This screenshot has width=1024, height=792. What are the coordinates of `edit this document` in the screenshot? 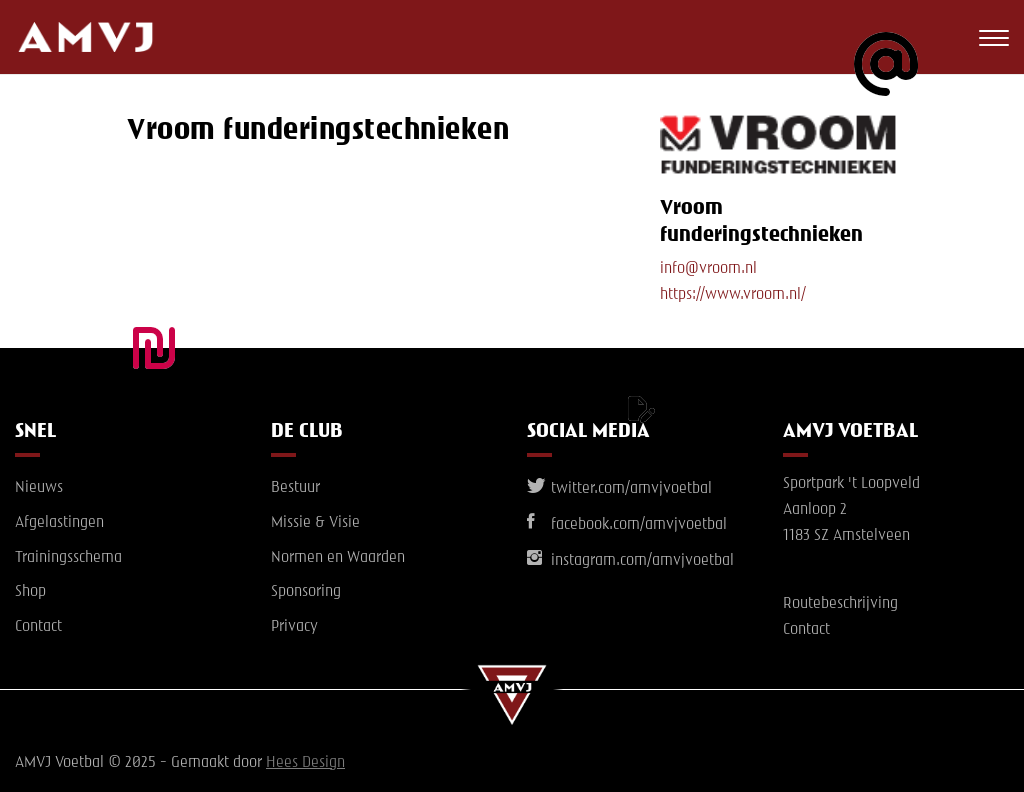 It's located at (640, 408).